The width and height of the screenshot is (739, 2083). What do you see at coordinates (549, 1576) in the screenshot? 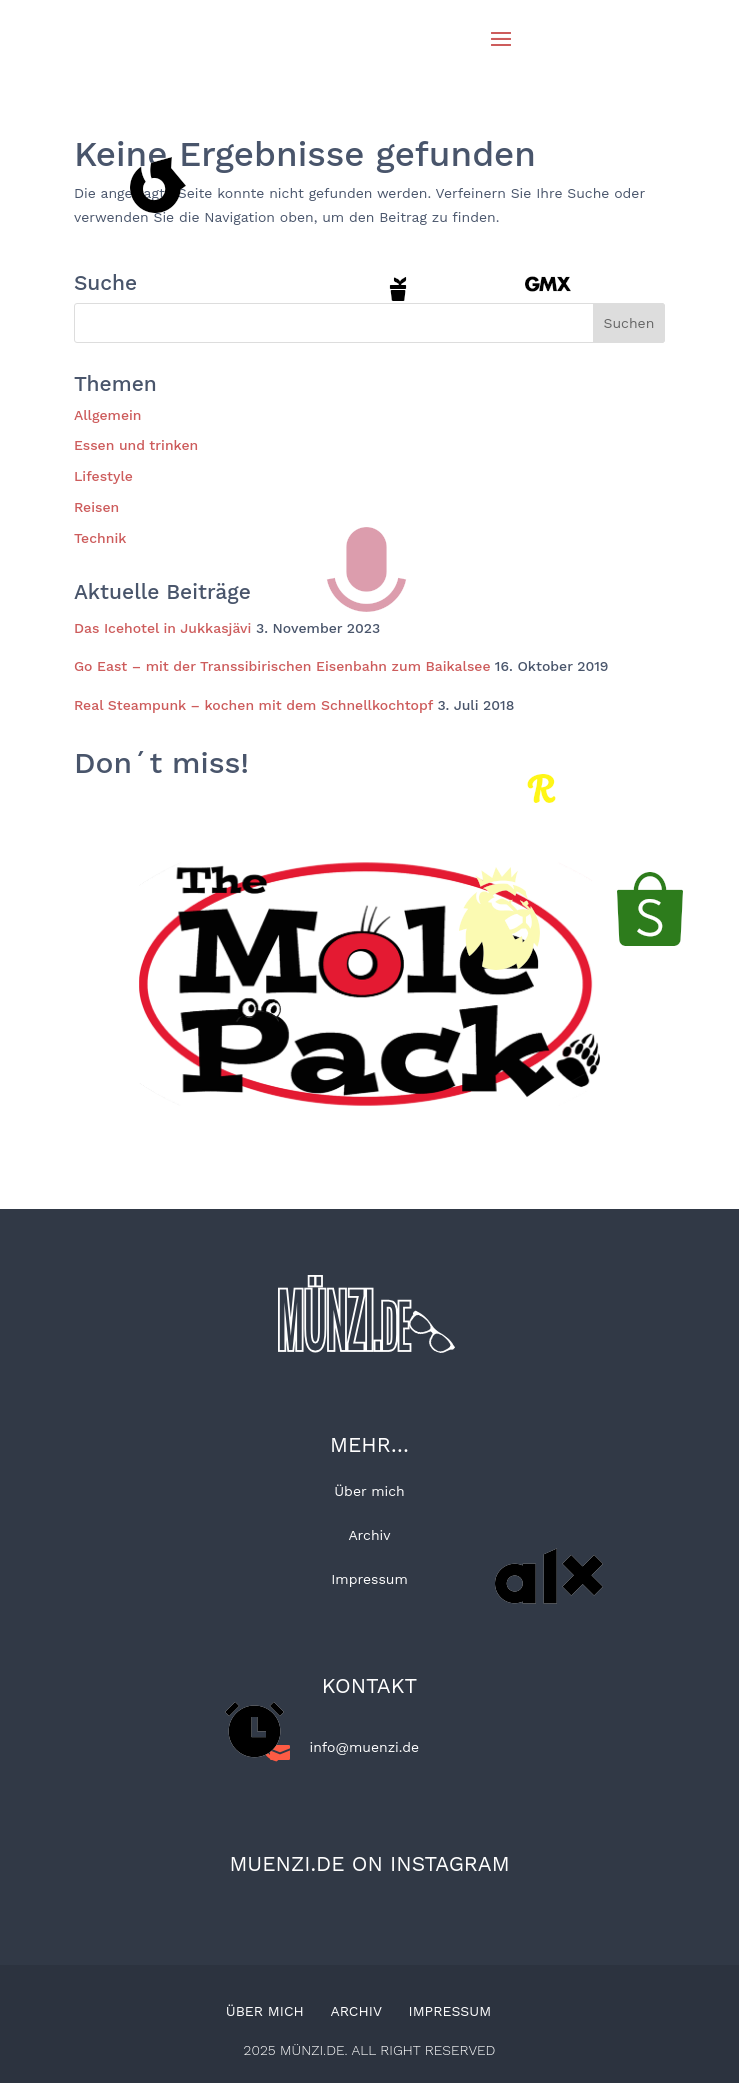
I see `alx brand logo` at bounding box center [549, 1576].